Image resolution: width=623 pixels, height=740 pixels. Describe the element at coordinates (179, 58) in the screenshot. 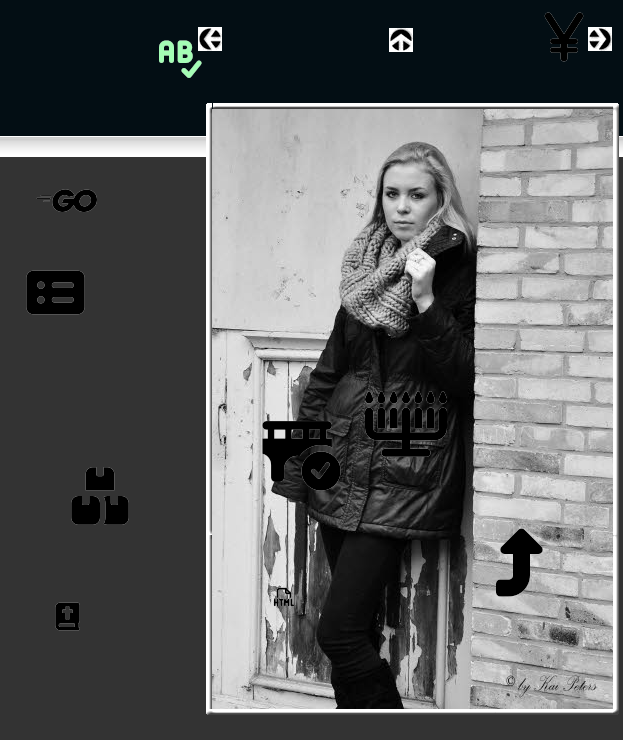

I see `check spelling and grammar` at that location.